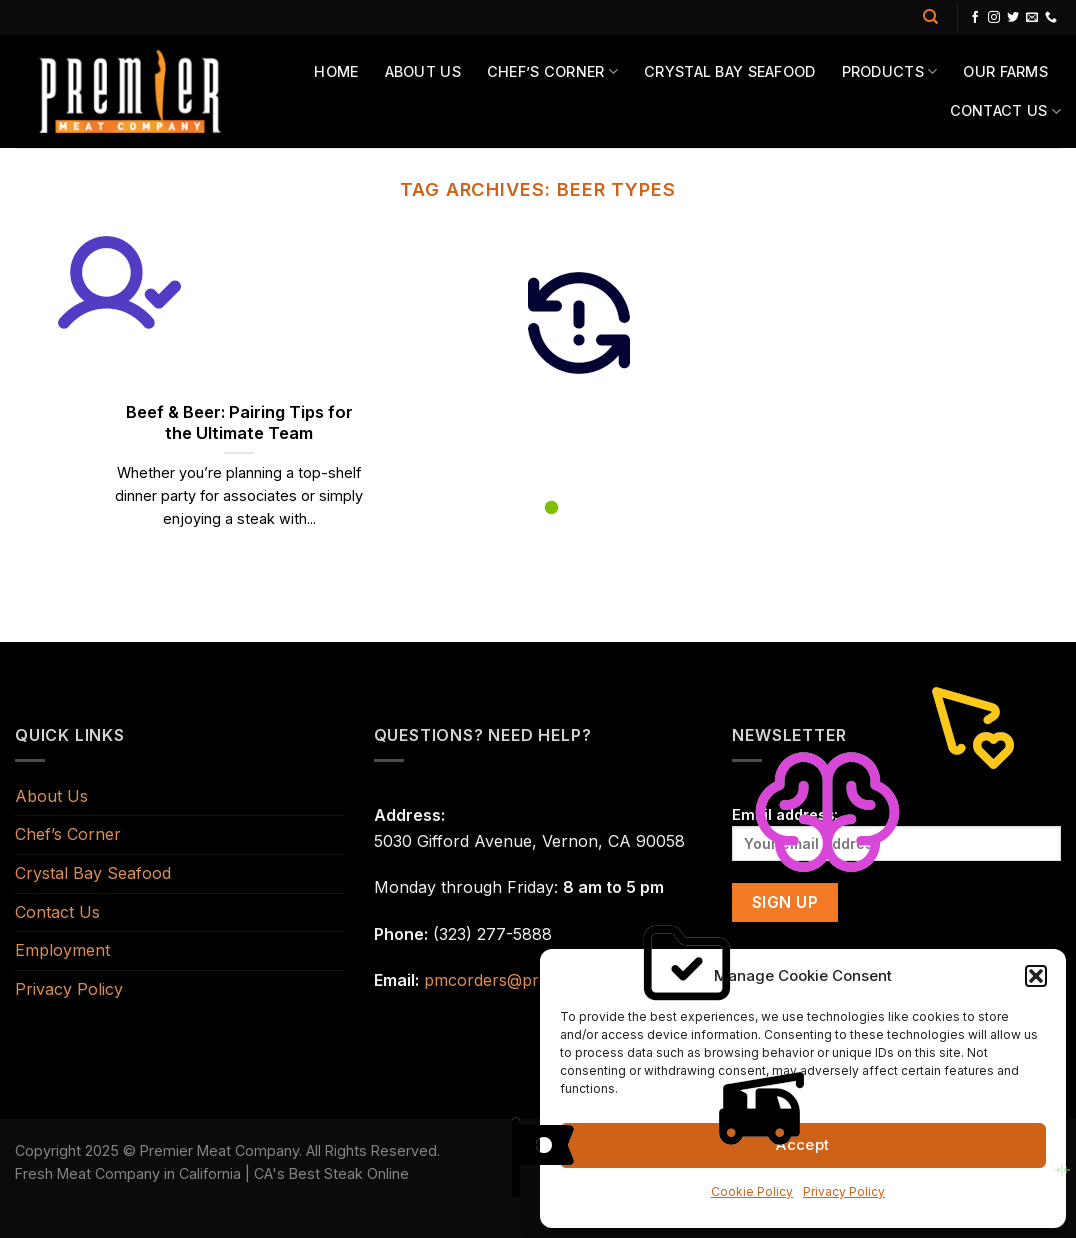 The image size is (1076, 1238). I want to click on request roadside assistance or towing, so click(759, 1112).